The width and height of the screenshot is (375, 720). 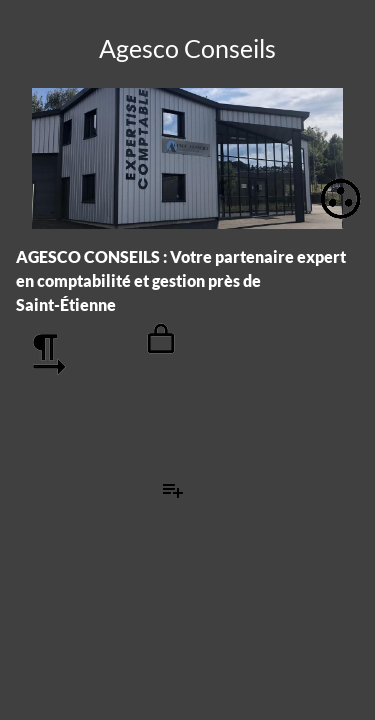 What do you see at coordinates (47, 354) in the screenshot?
I see `set text direction to left-to-right` at bounding box center [47, 354].